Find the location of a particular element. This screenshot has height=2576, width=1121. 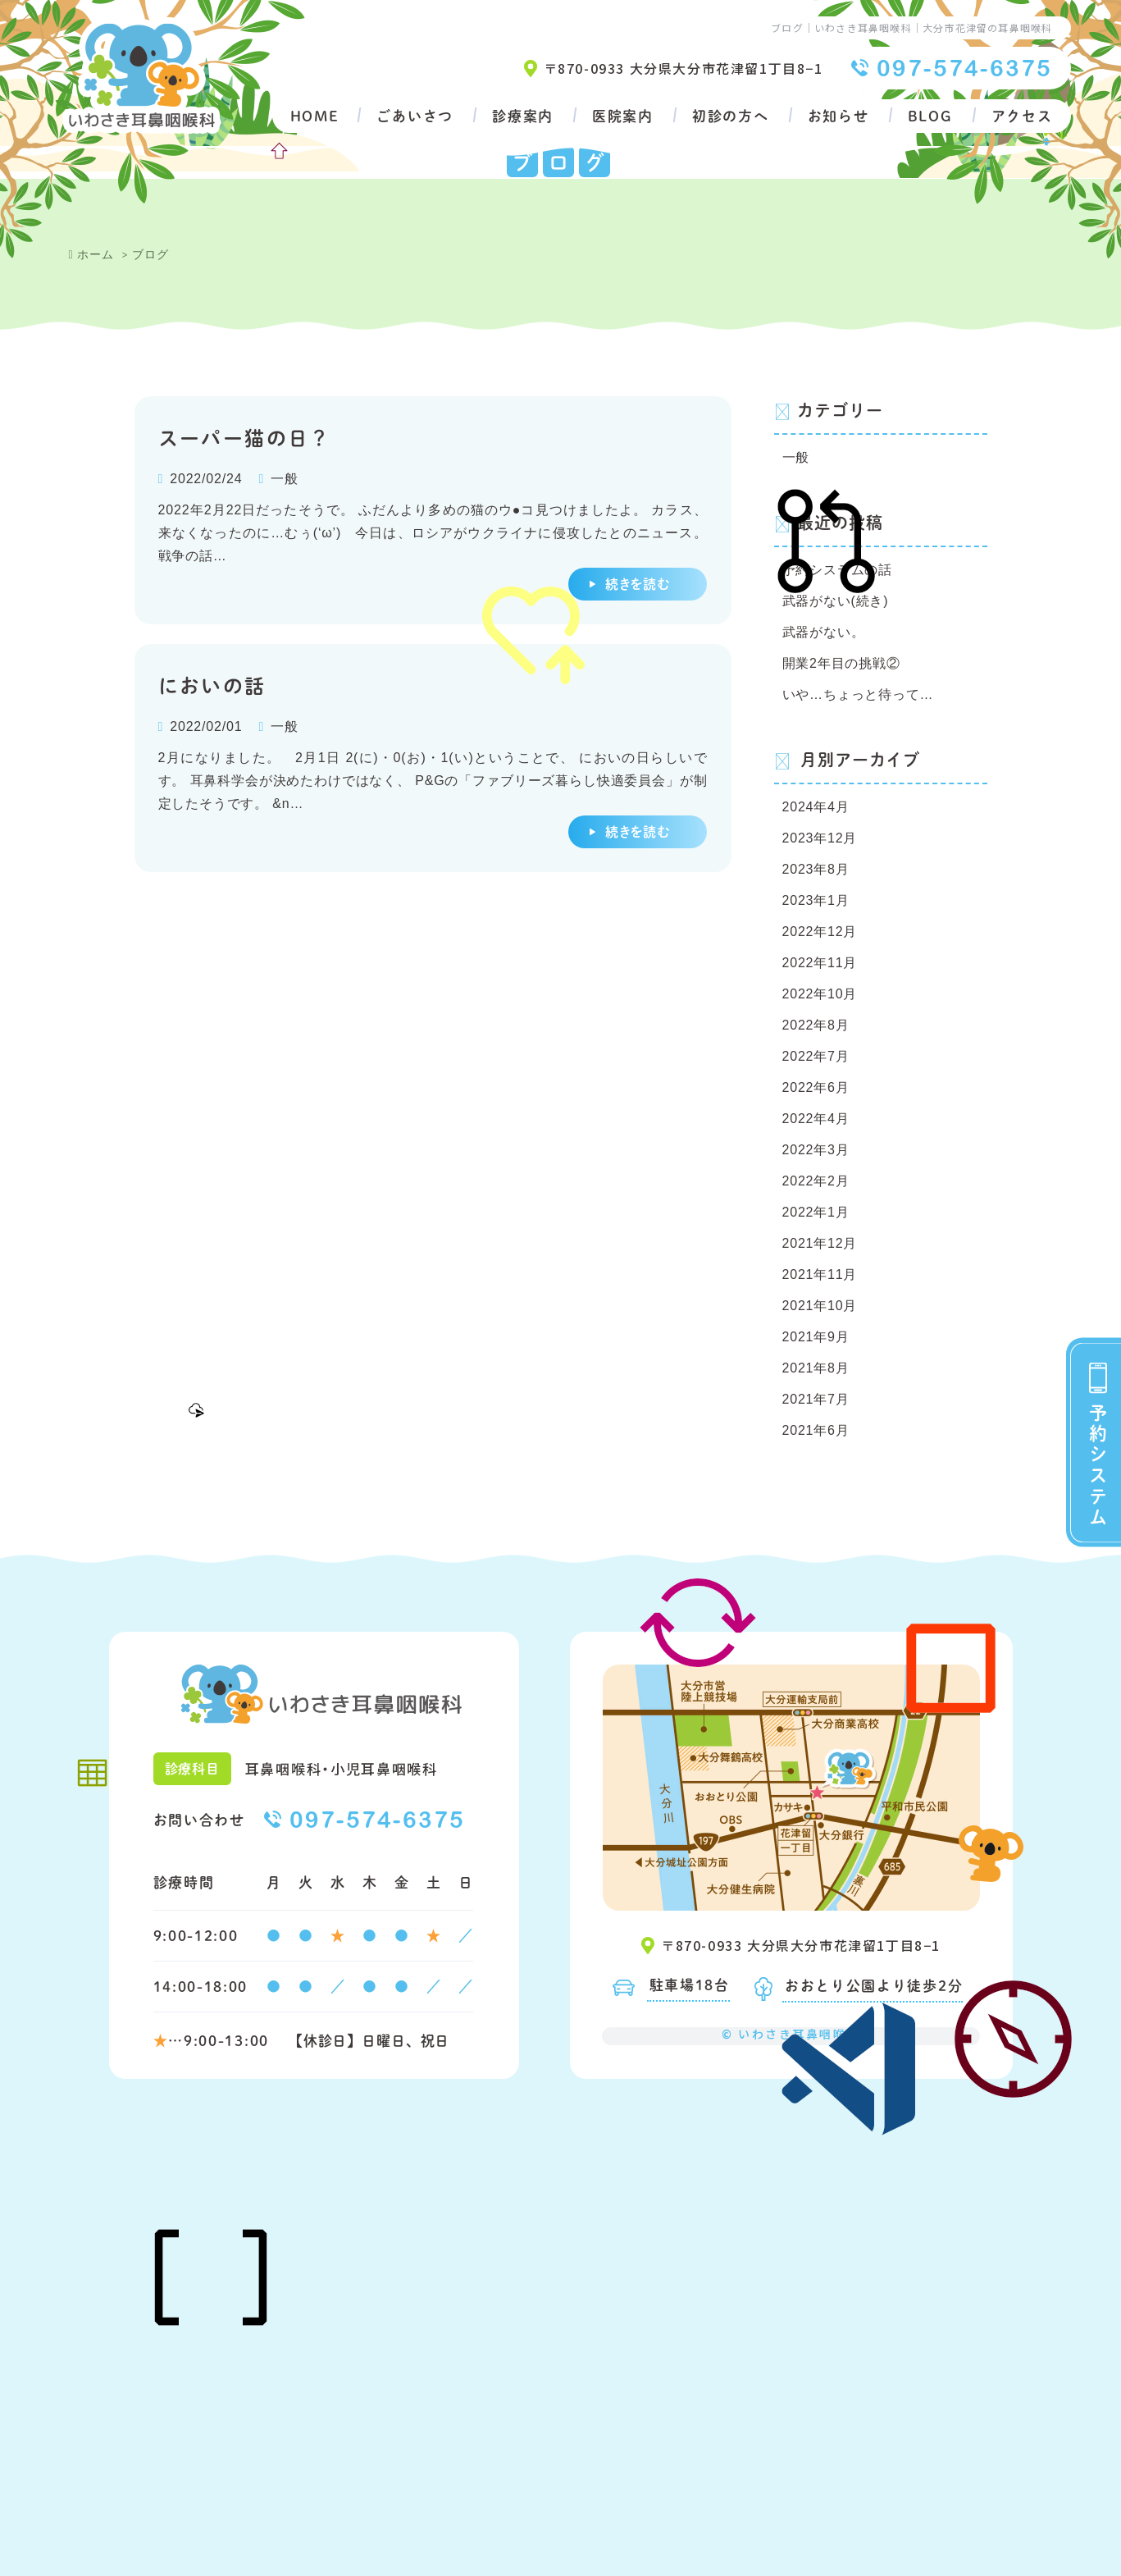

insert or view a data table is located at coordinates (93, 1773).